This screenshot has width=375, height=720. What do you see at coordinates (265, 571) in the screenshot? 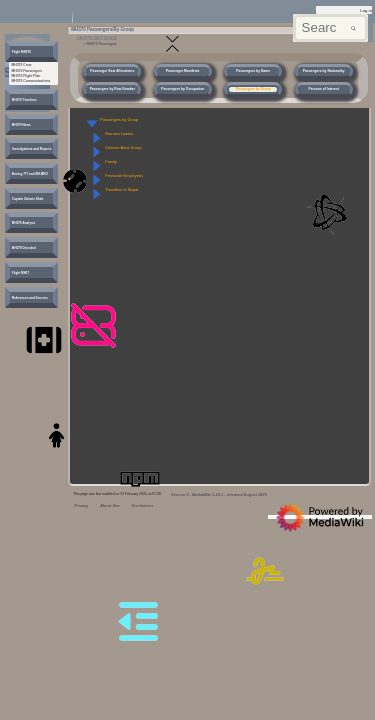
I see `add your signature to a document` at bounding box center [265, 571].